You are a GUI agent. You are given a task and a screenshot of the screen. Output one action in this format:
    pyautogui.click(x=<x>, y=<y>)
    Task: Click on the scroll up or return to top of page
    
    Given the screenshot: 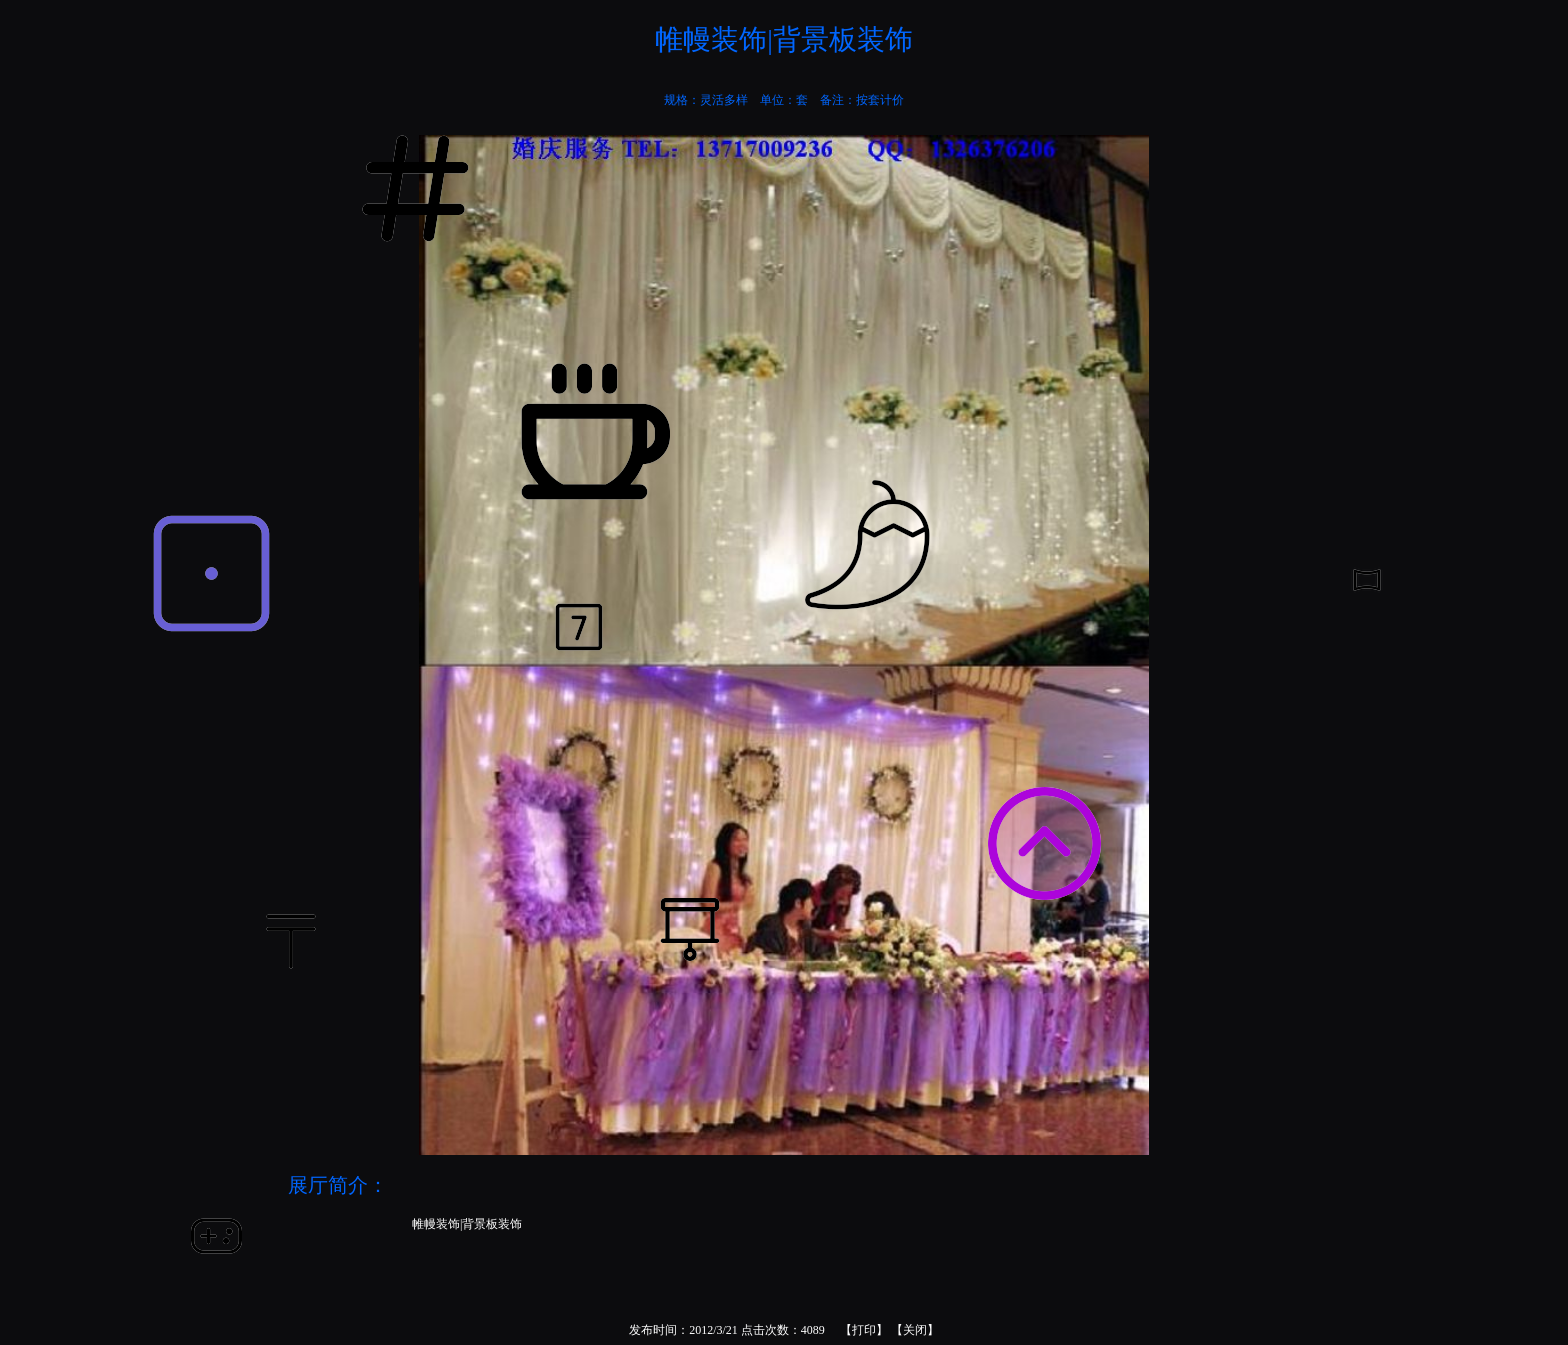 What is the action you would take?
    pyautogui.click(x=1044, y=843)
    